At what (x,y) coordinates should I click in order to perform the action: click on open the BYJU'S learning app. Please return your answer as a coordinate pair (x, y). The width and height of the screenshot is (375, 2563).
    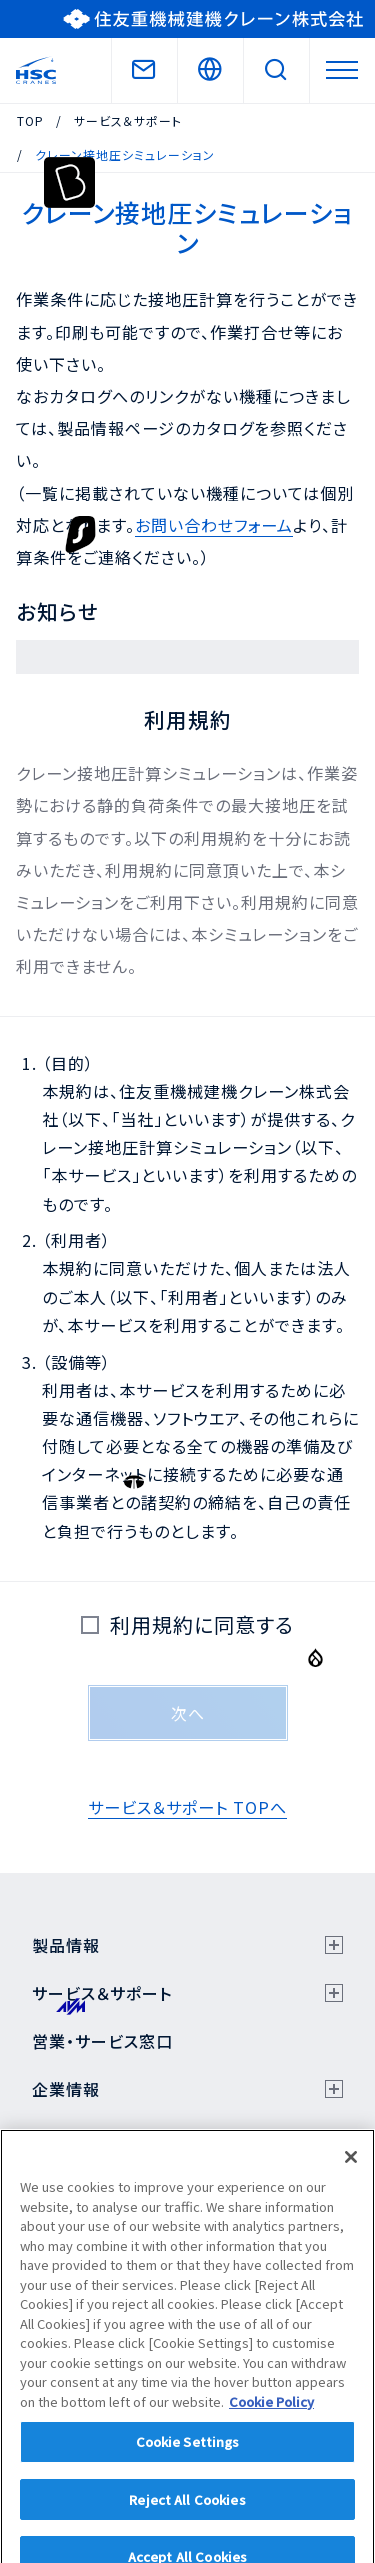
    Looking at the image, I should click on (69, 182).